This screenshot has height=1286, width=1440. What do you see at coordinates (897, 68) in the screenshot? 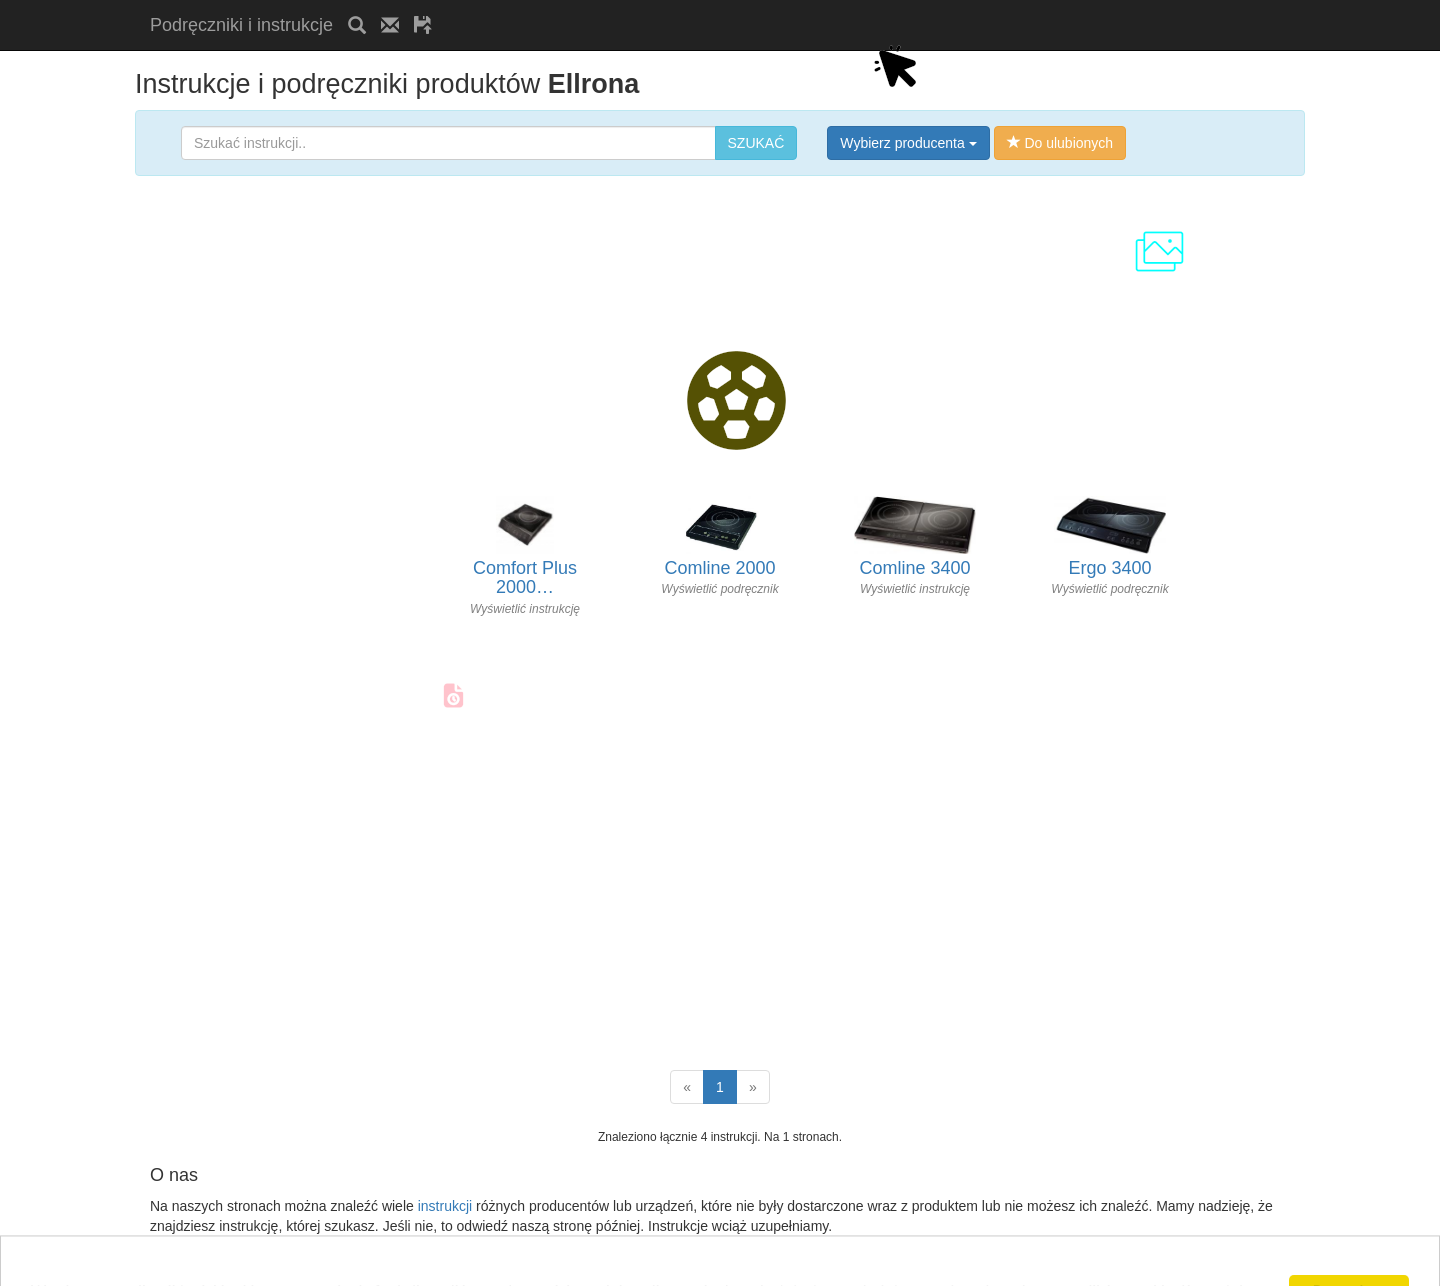
I see `click or tap to interact` at bounding box center [897, 68].